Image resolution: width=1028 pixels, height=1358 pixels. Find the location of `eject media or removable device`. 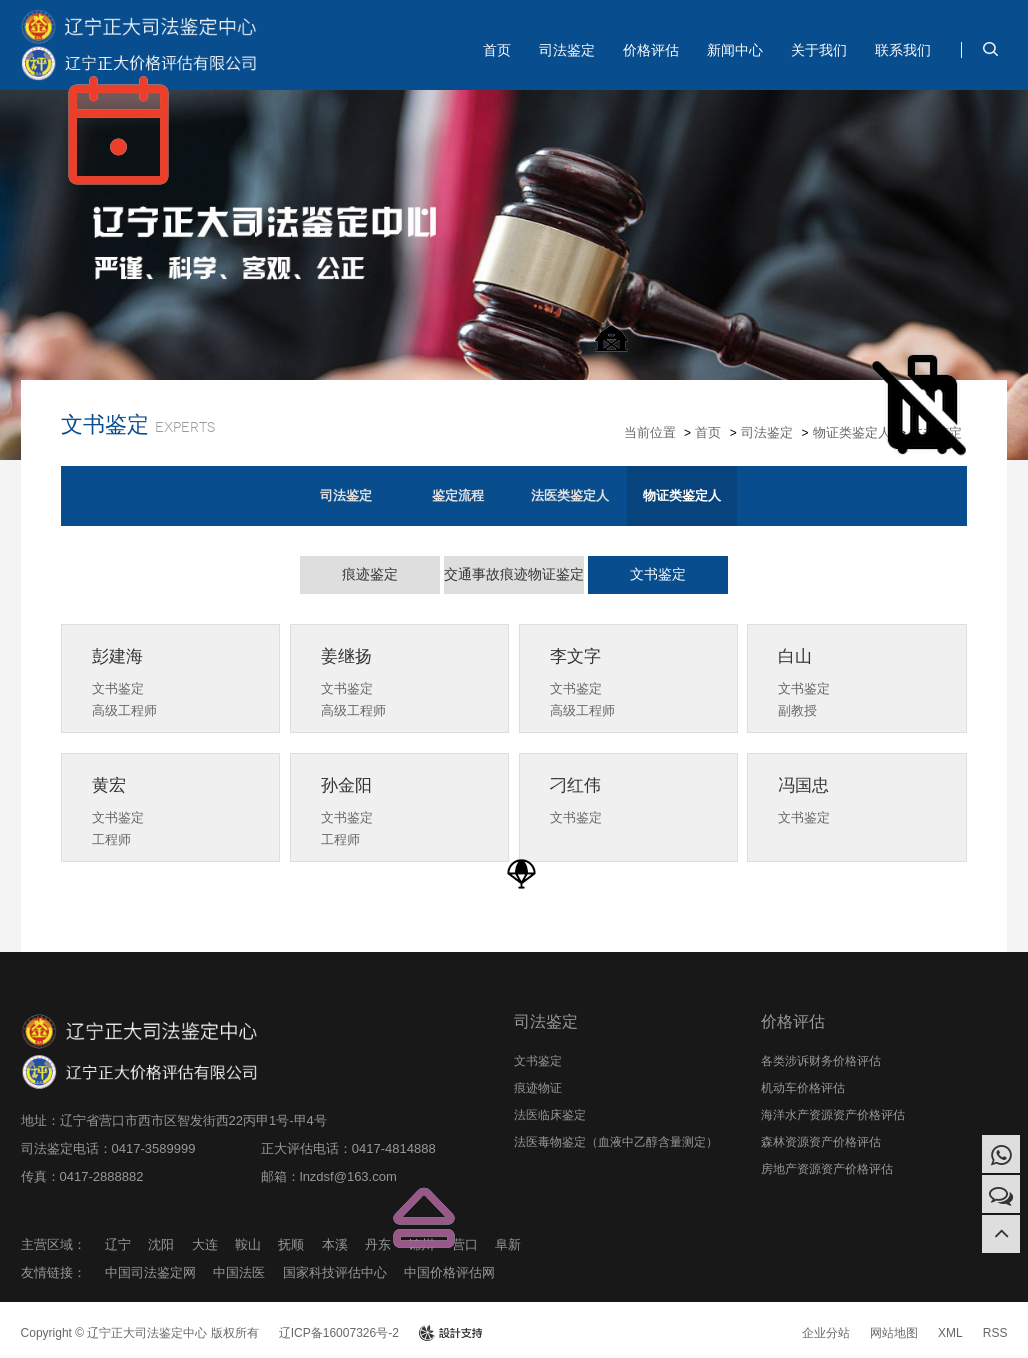

eject media or removable device is located at coordinates (424, 1222).